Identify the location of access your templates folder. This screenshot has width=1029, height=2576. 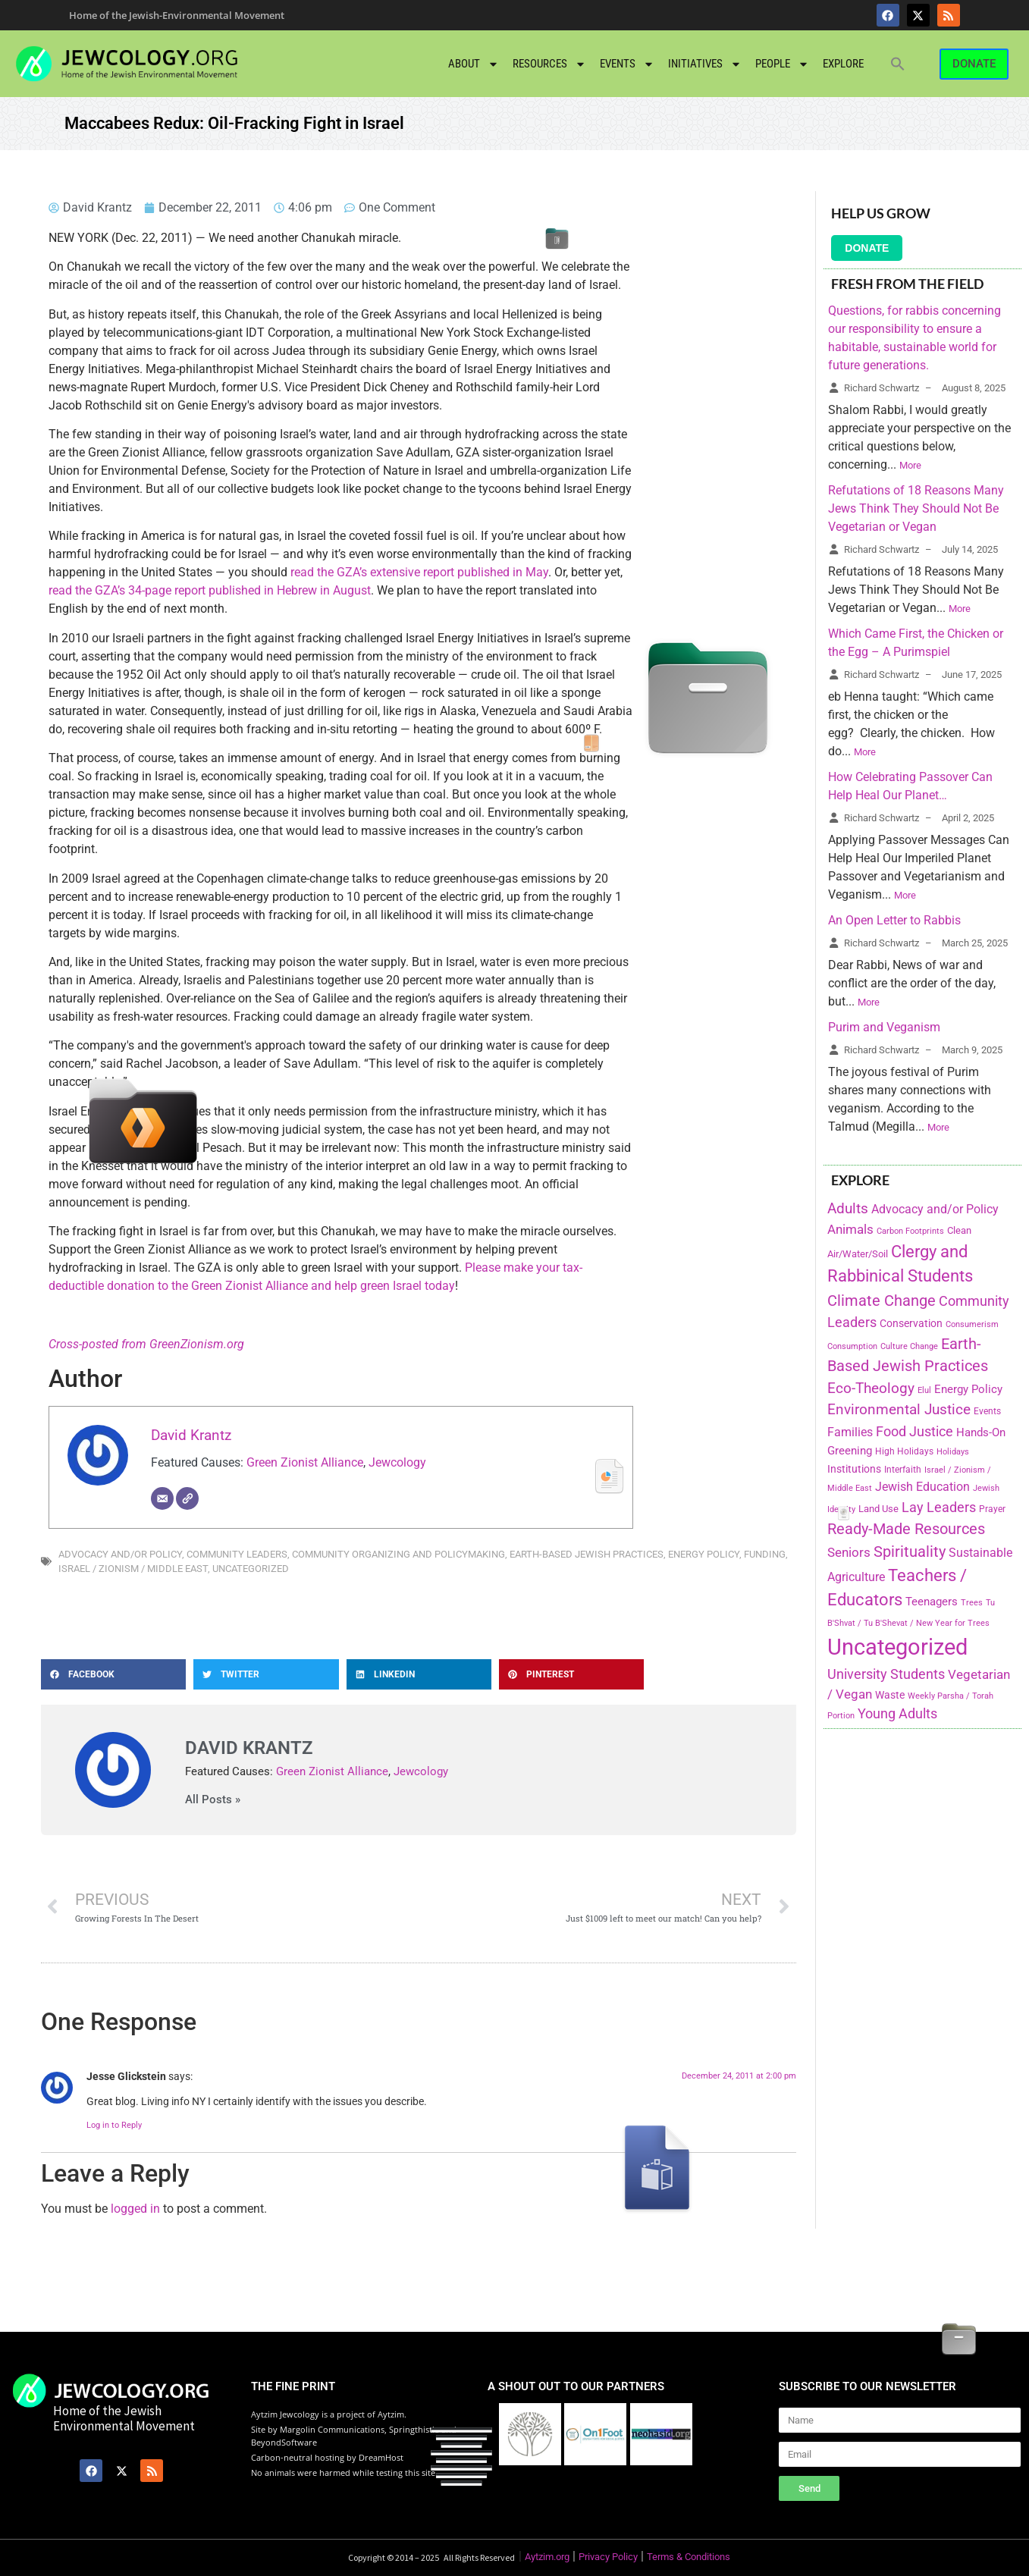
(557, 238).